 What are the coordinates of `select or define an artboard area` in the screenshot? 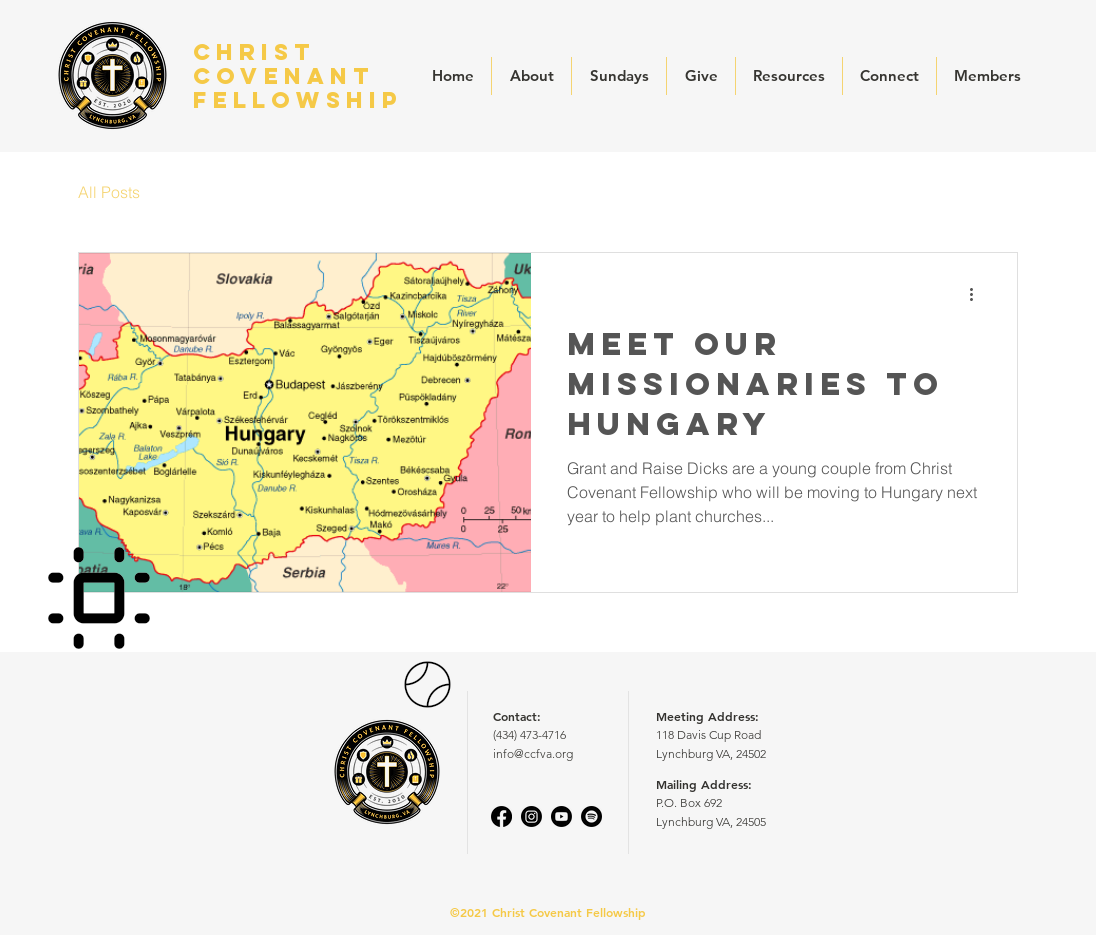 It's located at (99, 598).